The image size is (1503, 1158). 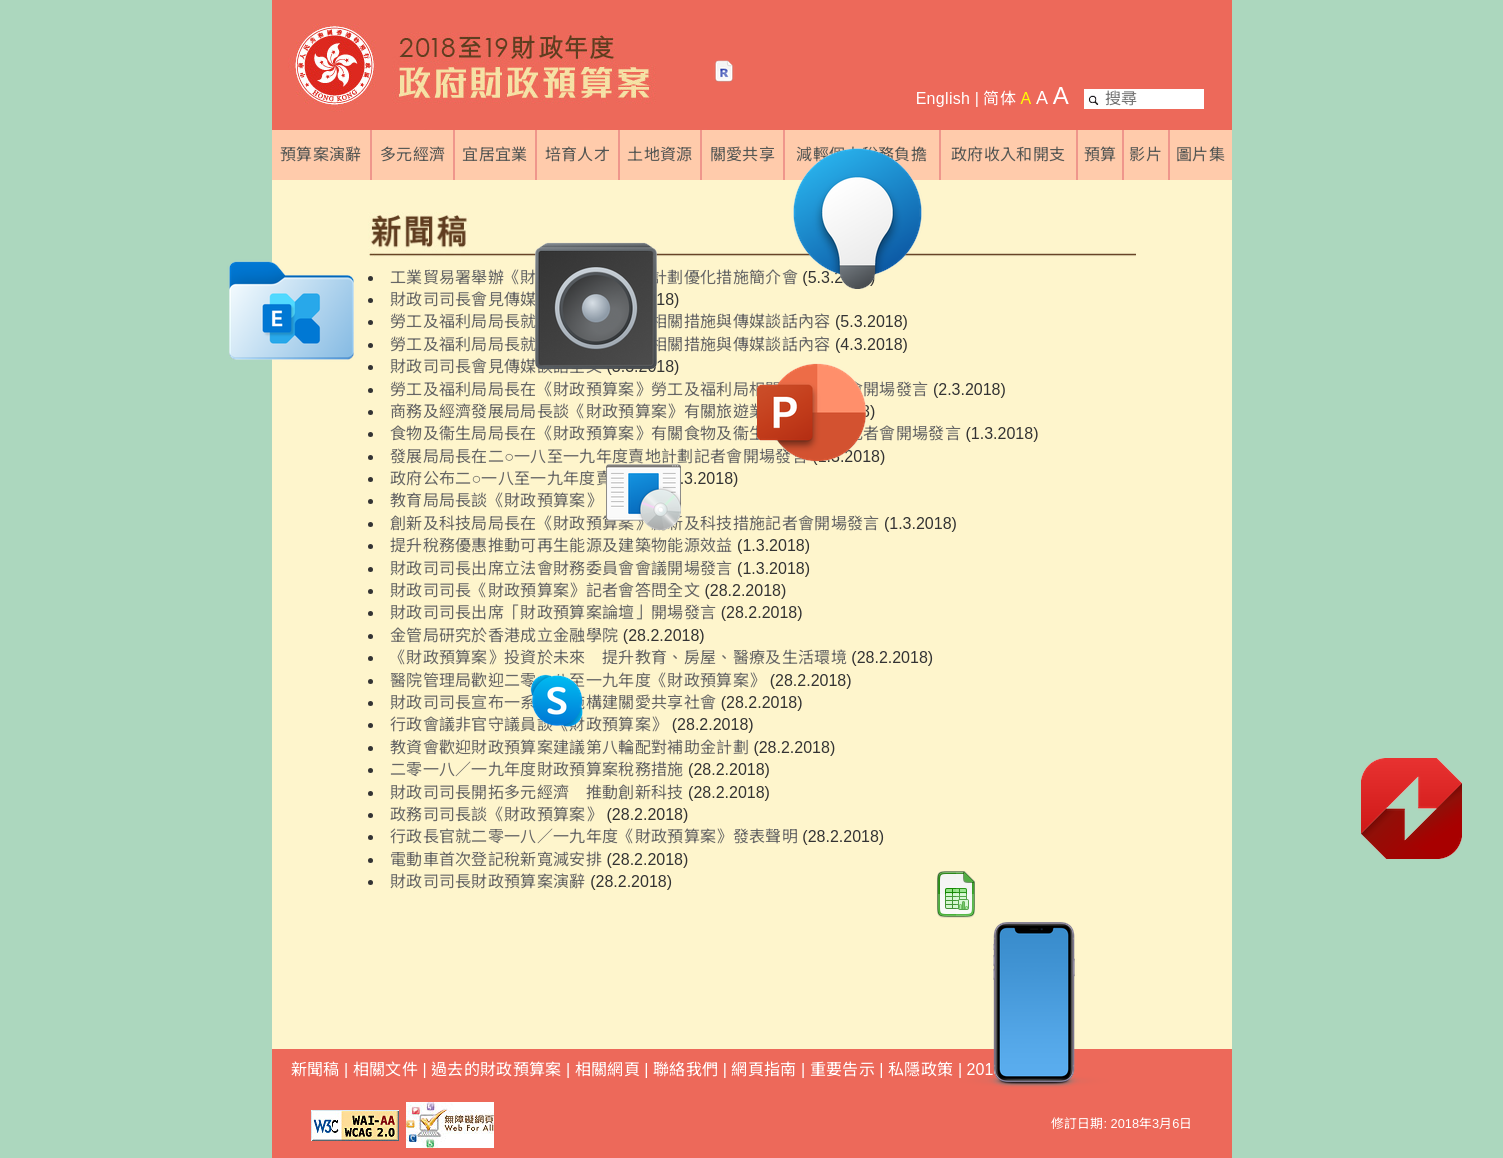 I want to click on access sound and audio settings, so click(x=596, y=306).